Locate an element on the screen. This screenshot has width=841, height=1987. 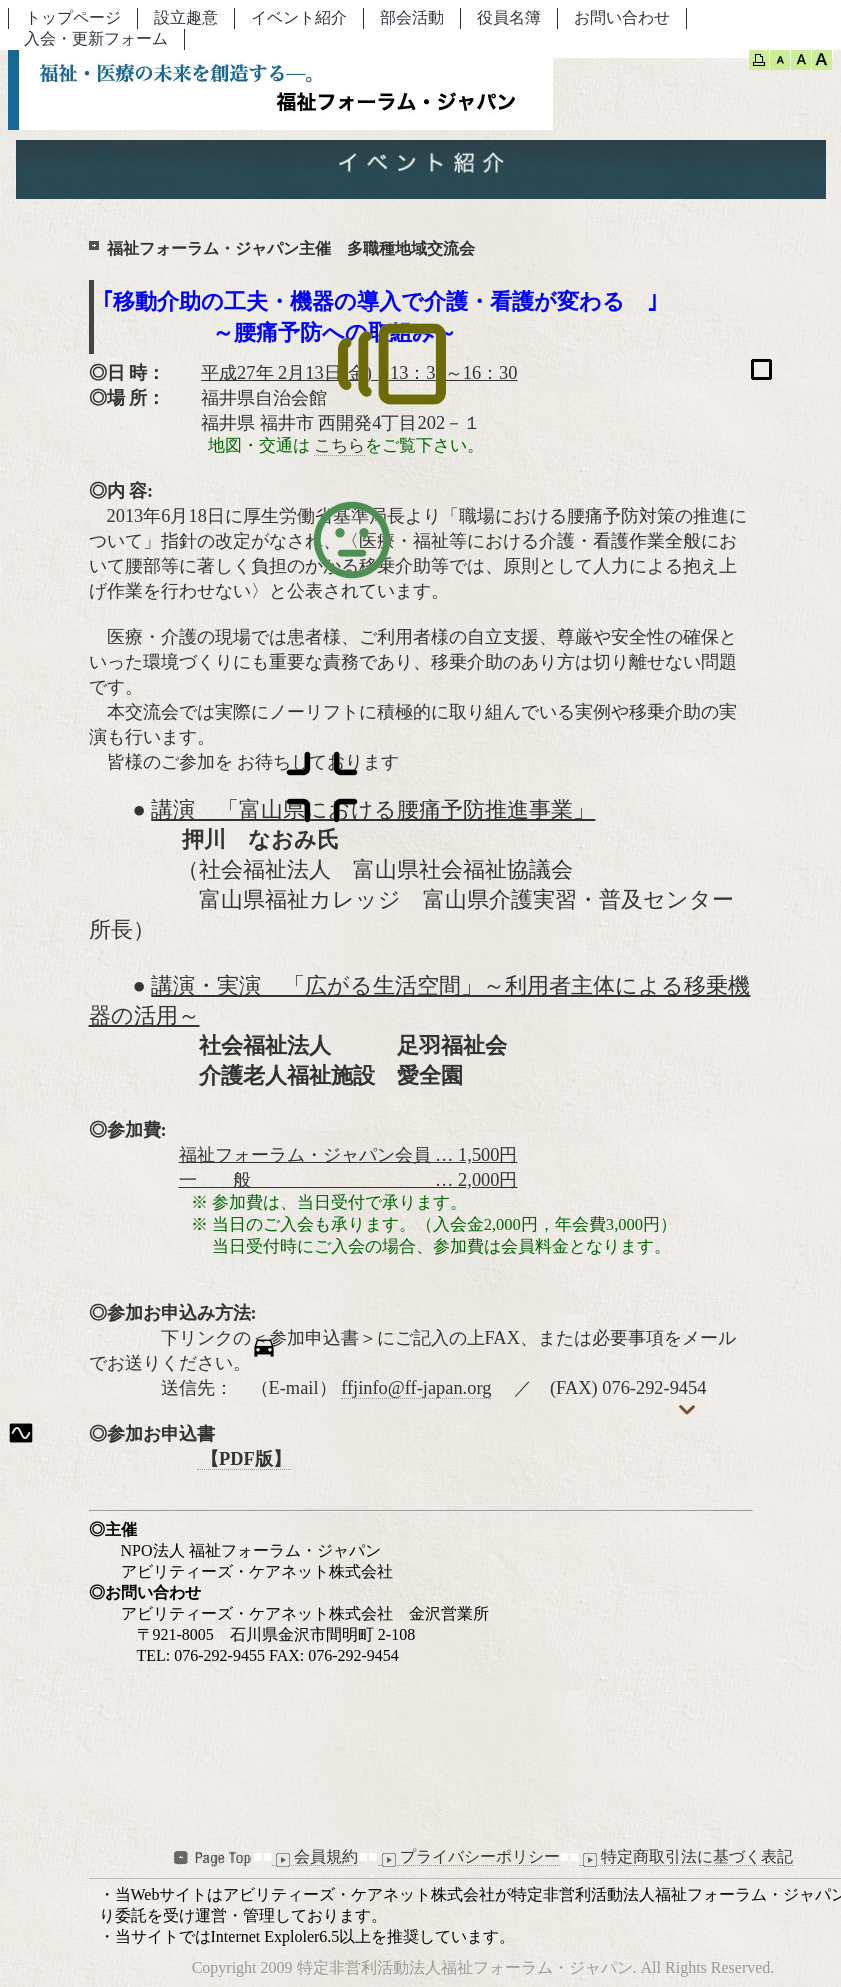
audio or sound wave indicator is located at coordinates (21, 1433).